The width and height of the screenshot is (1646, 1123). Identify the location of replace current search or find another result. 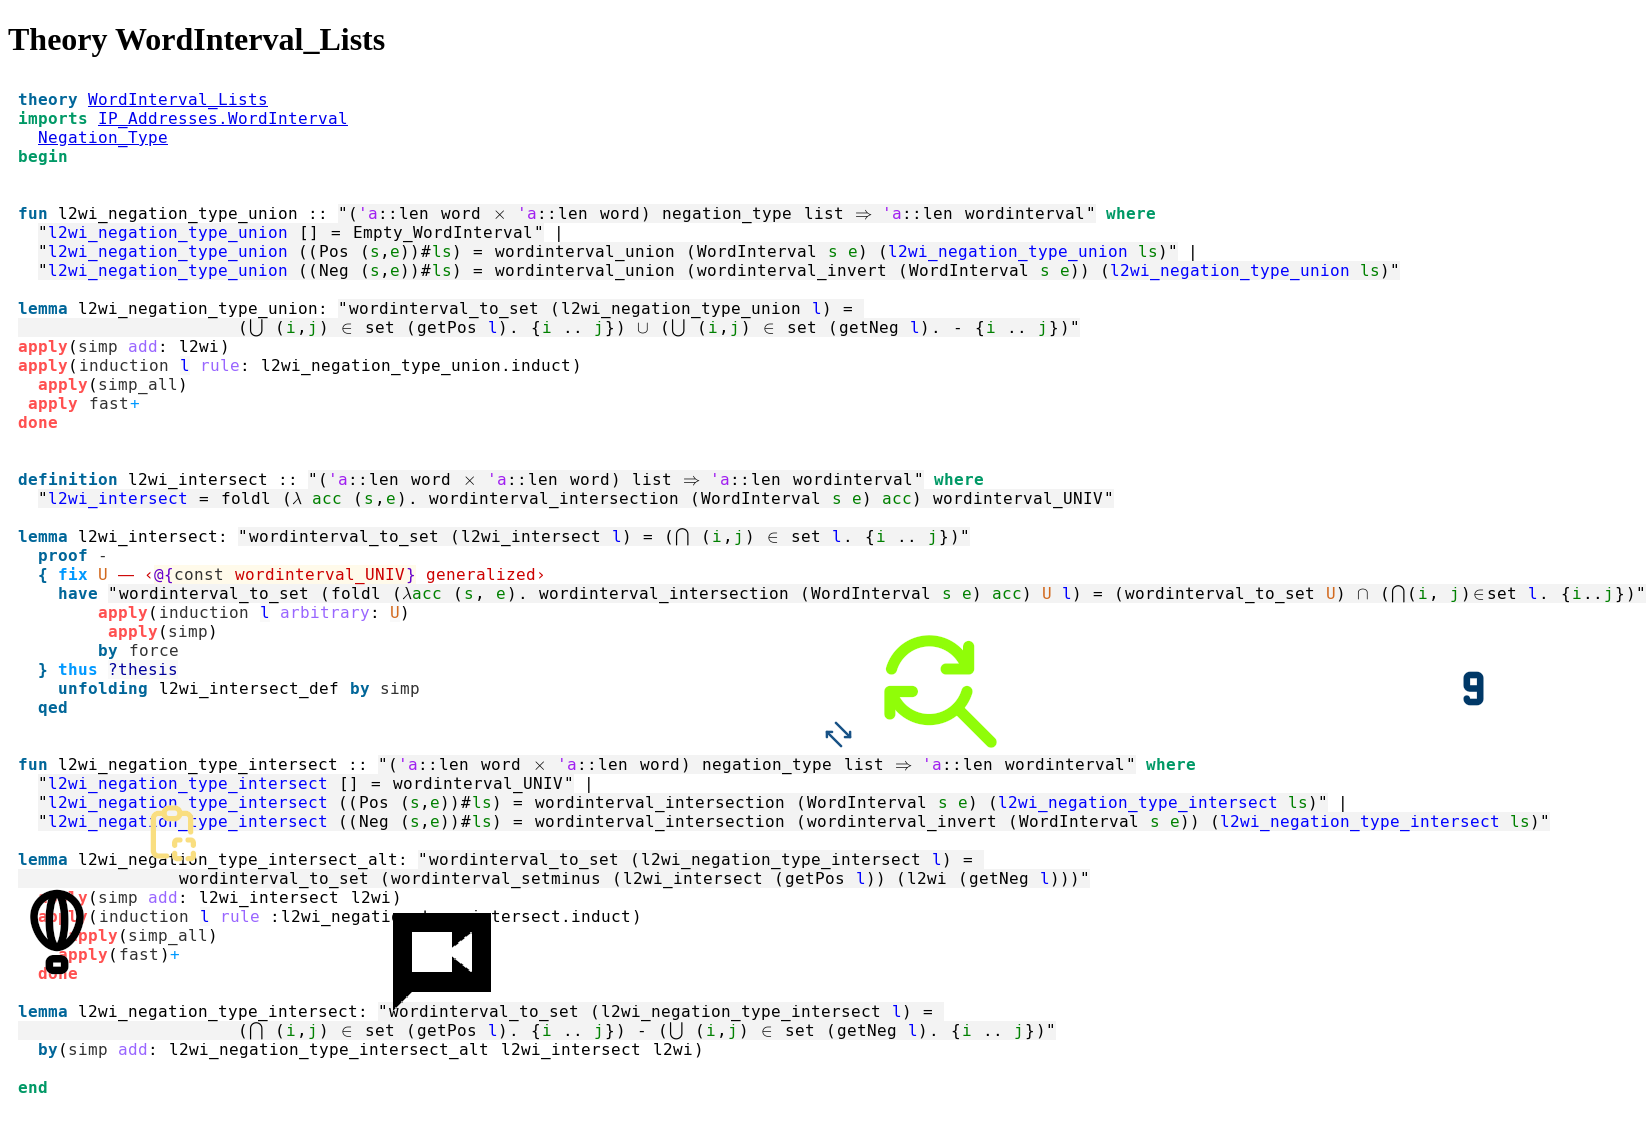
(940, 691).